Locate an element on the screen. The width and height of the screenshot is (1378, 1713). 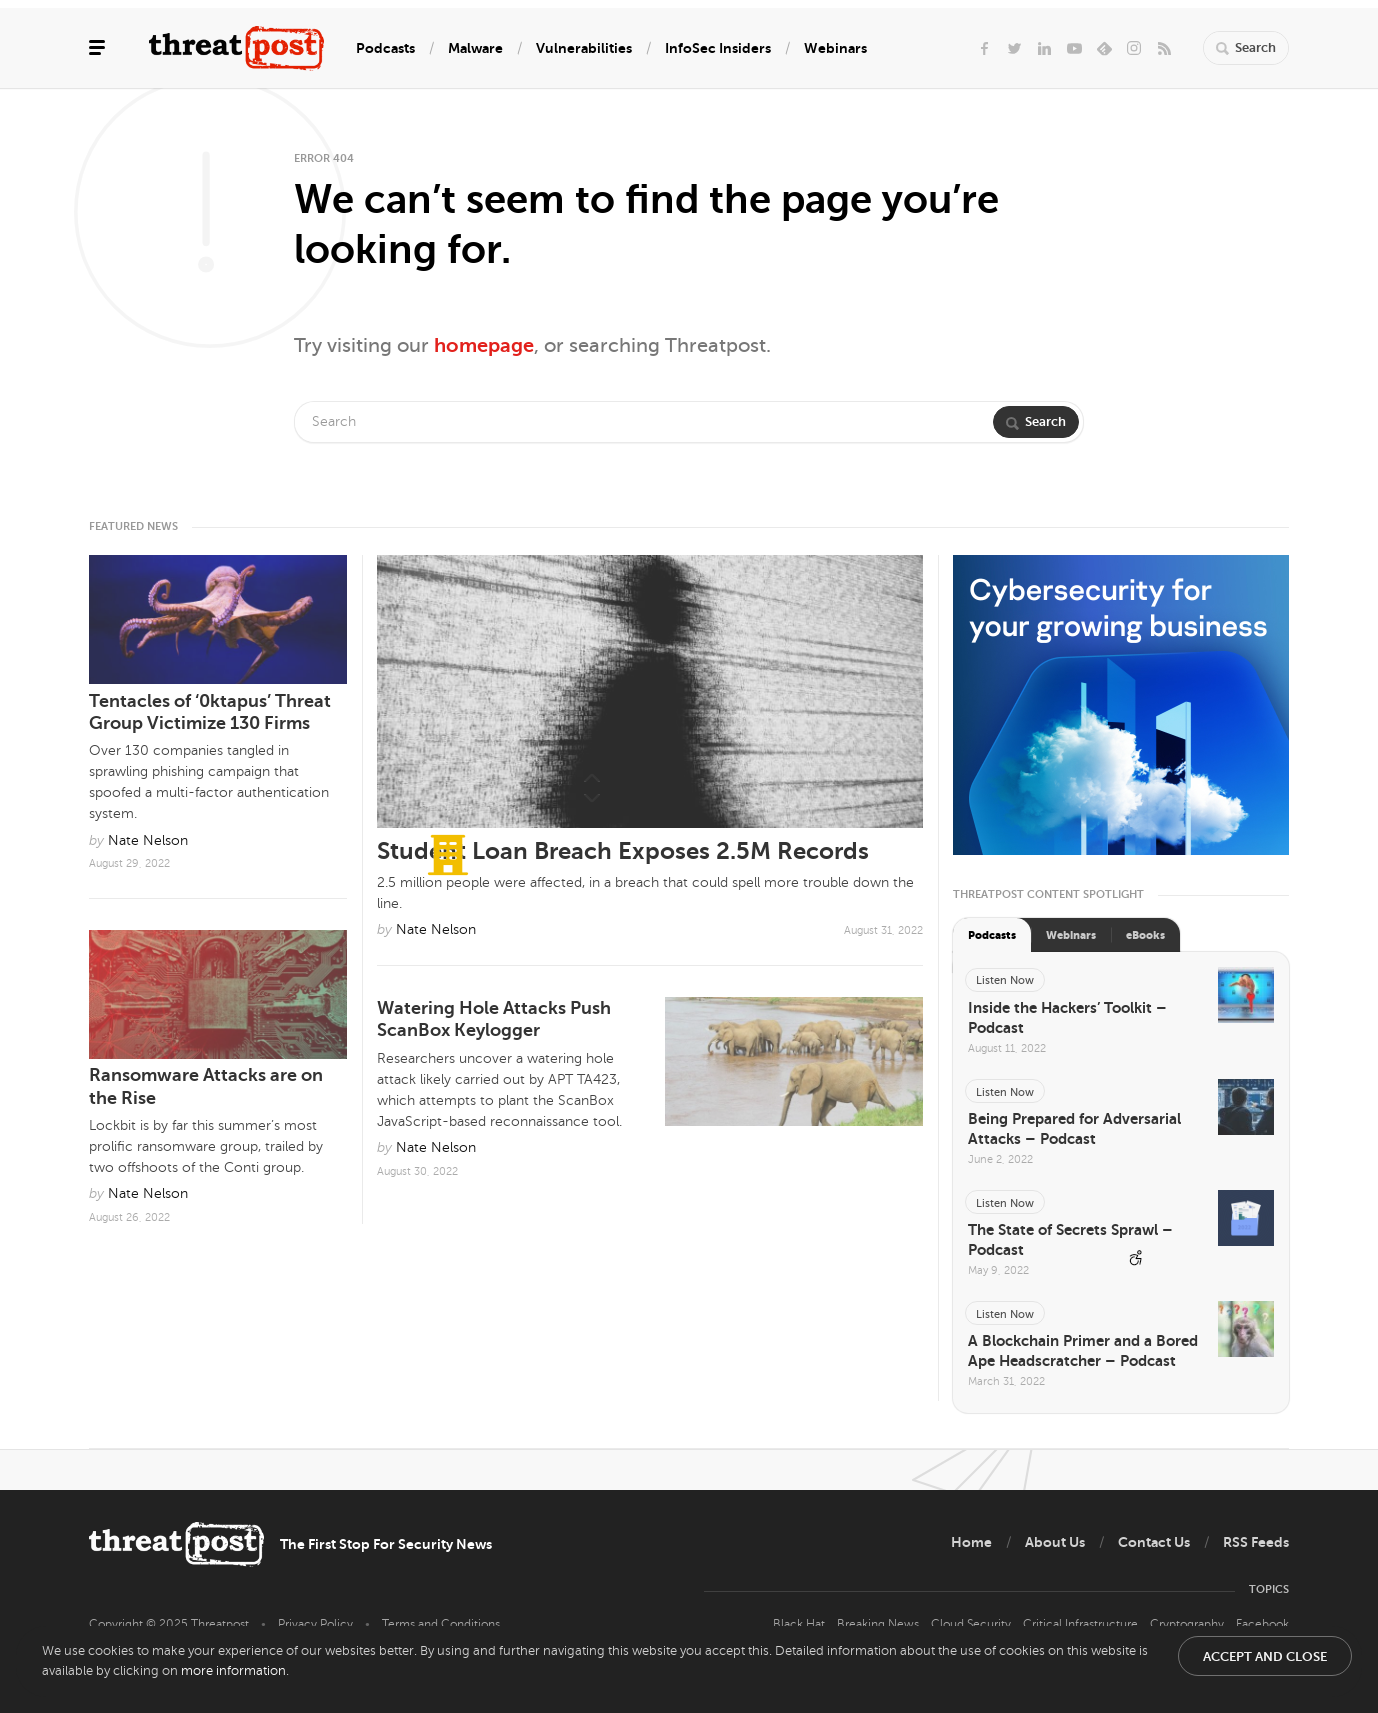
expand or collapse a dropdown menu is located at coordinates (592, 788).